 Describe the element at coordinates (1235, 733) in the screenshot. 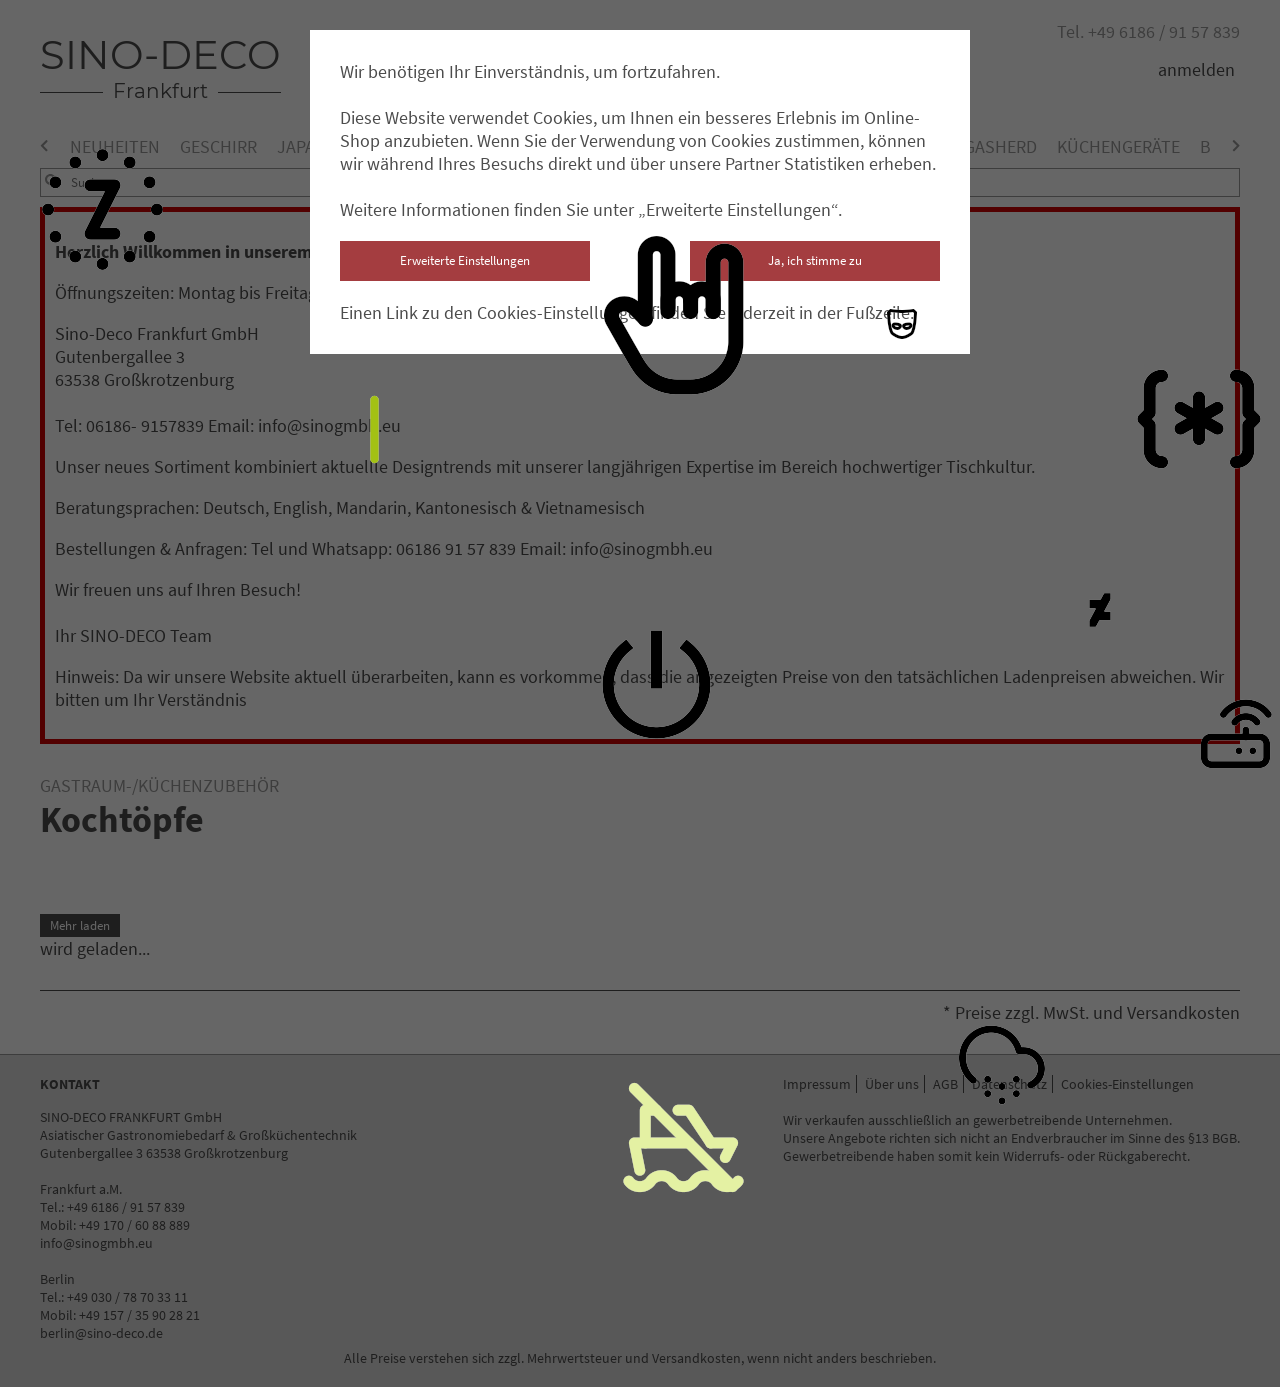

I see `access router or network settings` at that location.